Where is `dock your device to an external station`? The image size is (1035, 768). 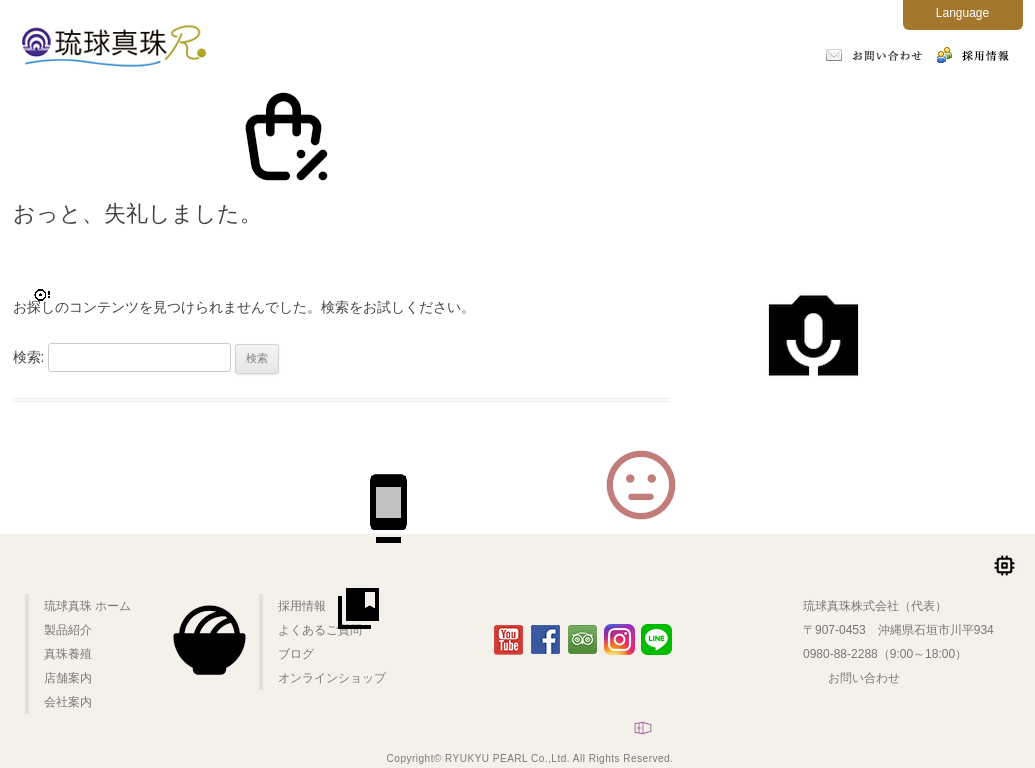
dock your device to an external station is located at coordinates (388, 508).